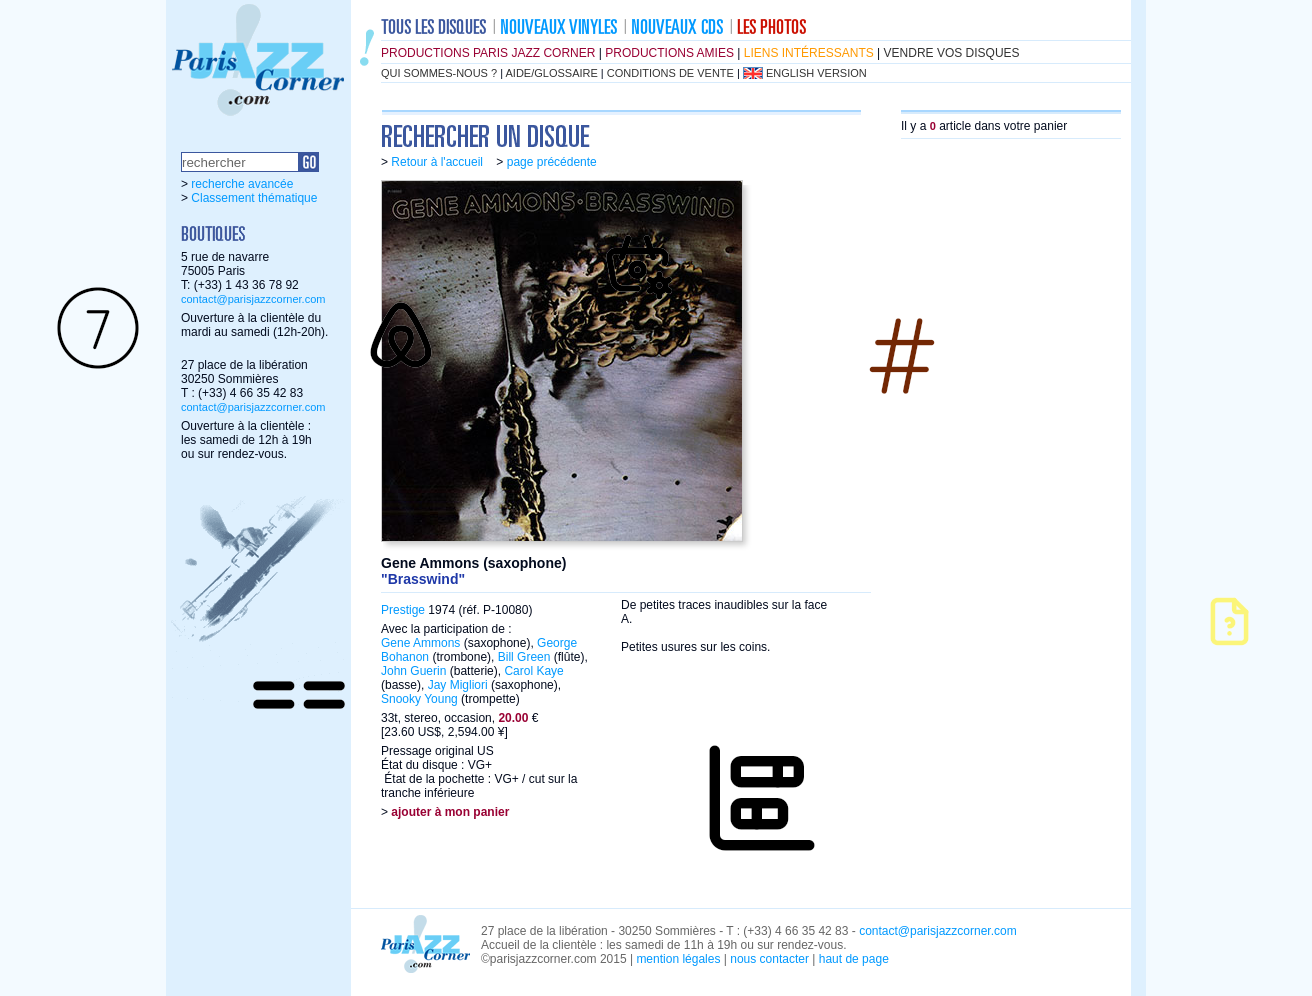 The image size is (1312, 996). Describe the element at coordinates (401, 335) in the screenshot. I see `open the Airbnb app or website` at that location.